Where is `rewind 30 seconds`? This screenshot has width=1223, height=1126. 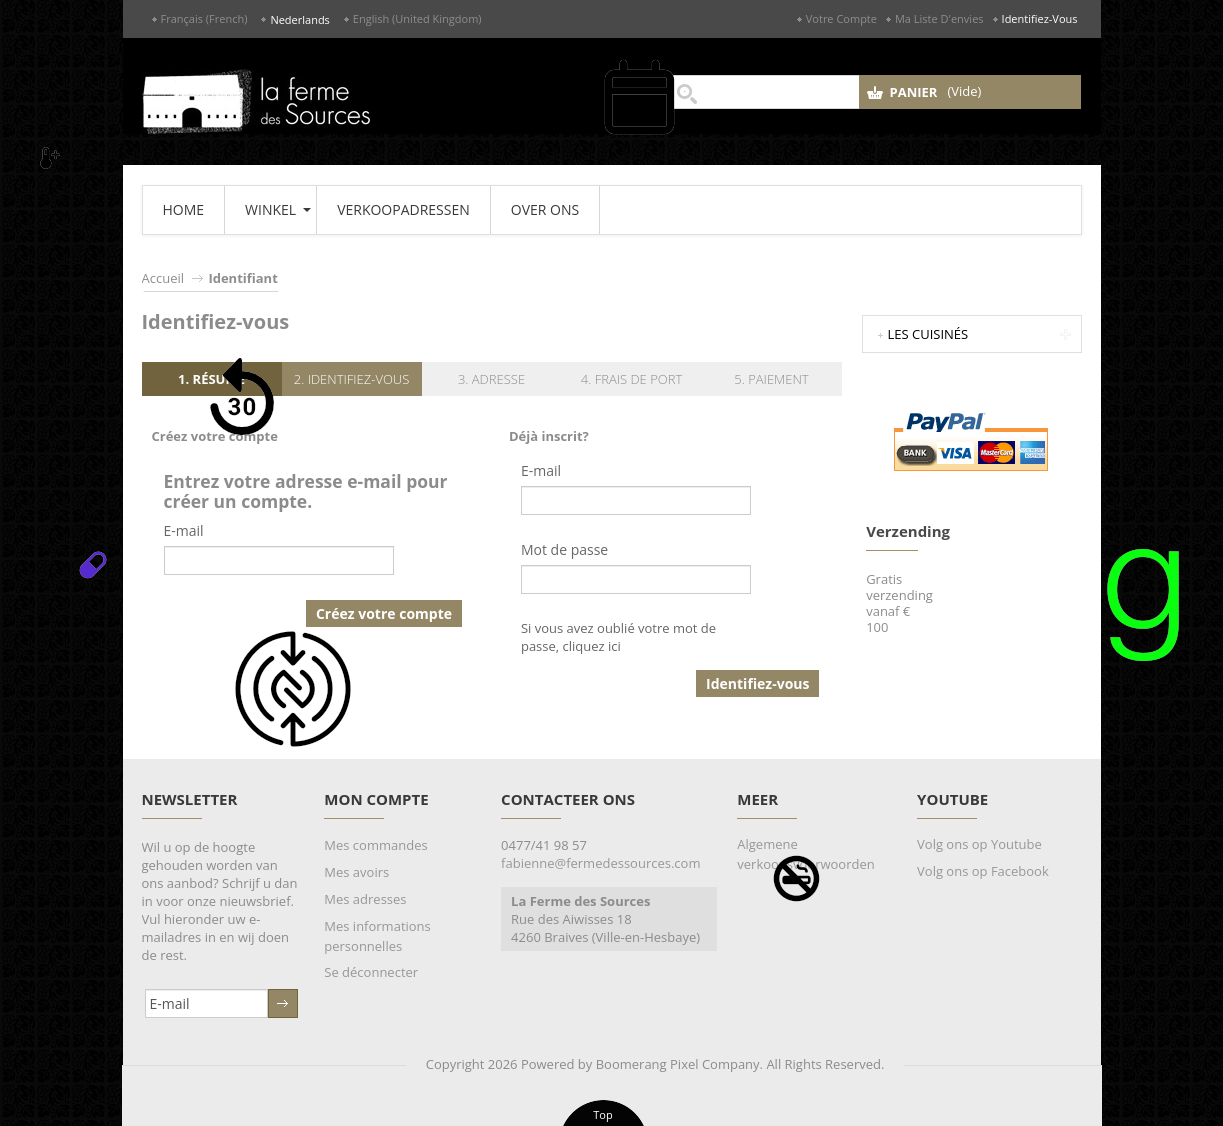
rewind 30 seconds is located at coordinates (242, 399).